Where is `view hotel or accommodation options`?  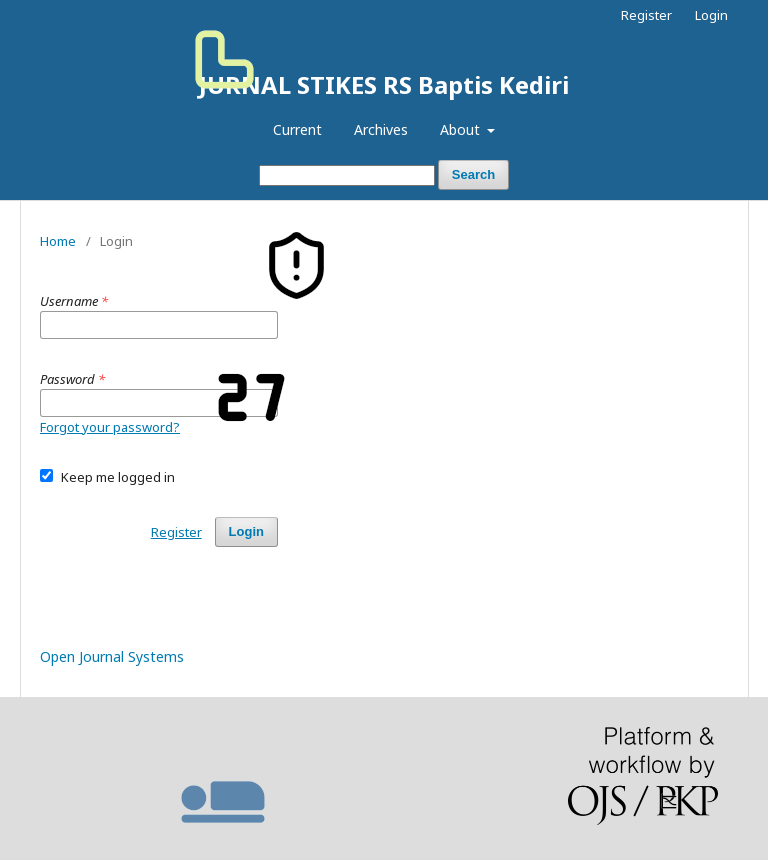 view hotel or accommodation options is located at coordinates (223, 802).